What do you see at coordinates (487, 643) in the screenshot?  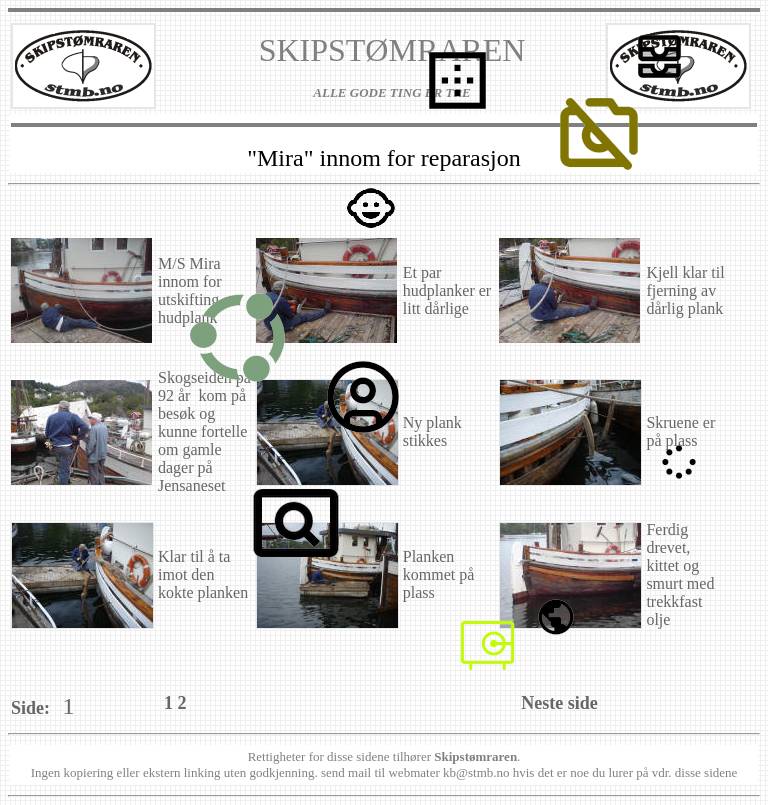 I see `access secure storage or vault` at bounding box center [487, 643].